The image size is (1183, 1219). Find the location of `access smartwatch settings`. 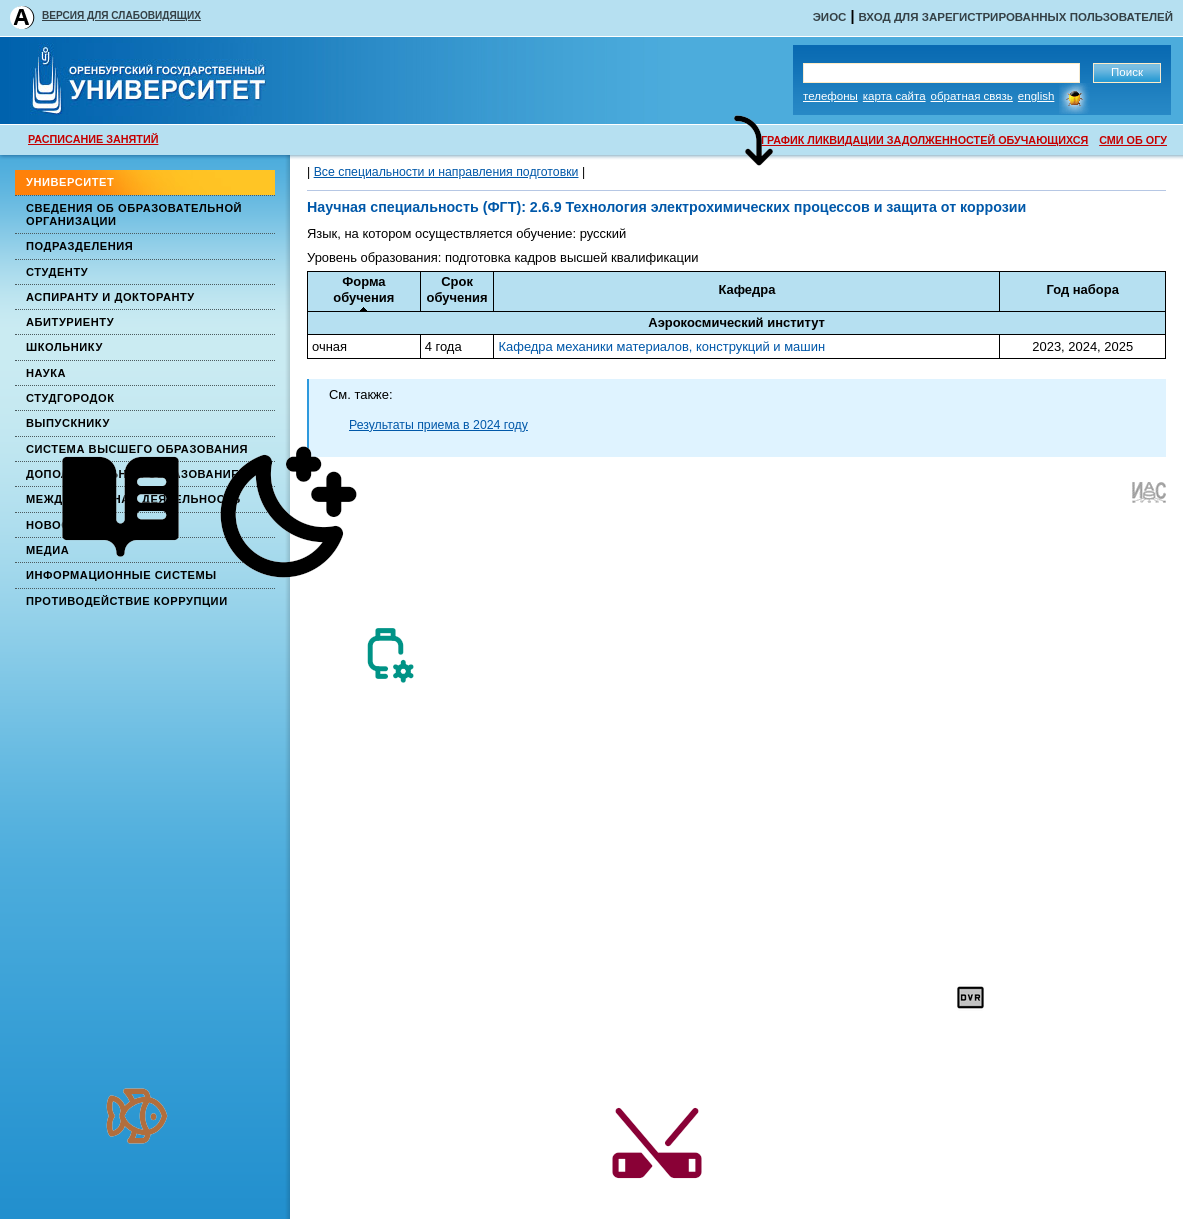

access smartwatch settings is located at coordinates (385, 653).